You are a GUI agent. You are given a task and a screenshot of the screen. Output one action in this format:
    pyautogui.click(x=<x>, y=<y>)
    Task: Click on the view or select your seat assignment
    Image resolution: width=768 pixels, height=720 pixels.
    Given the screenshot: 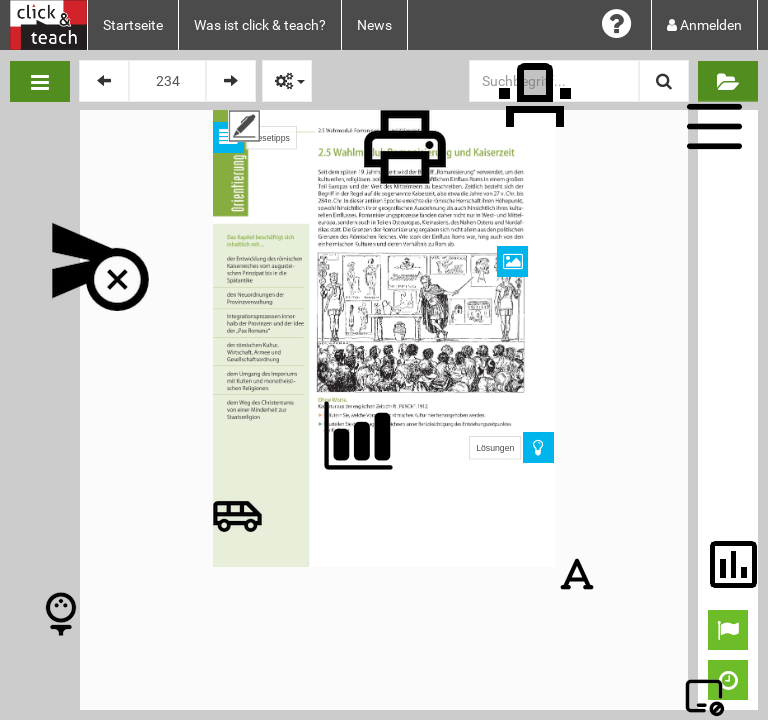 What is the action you would take?
    pyautogui.click(x=535, y=95)
    